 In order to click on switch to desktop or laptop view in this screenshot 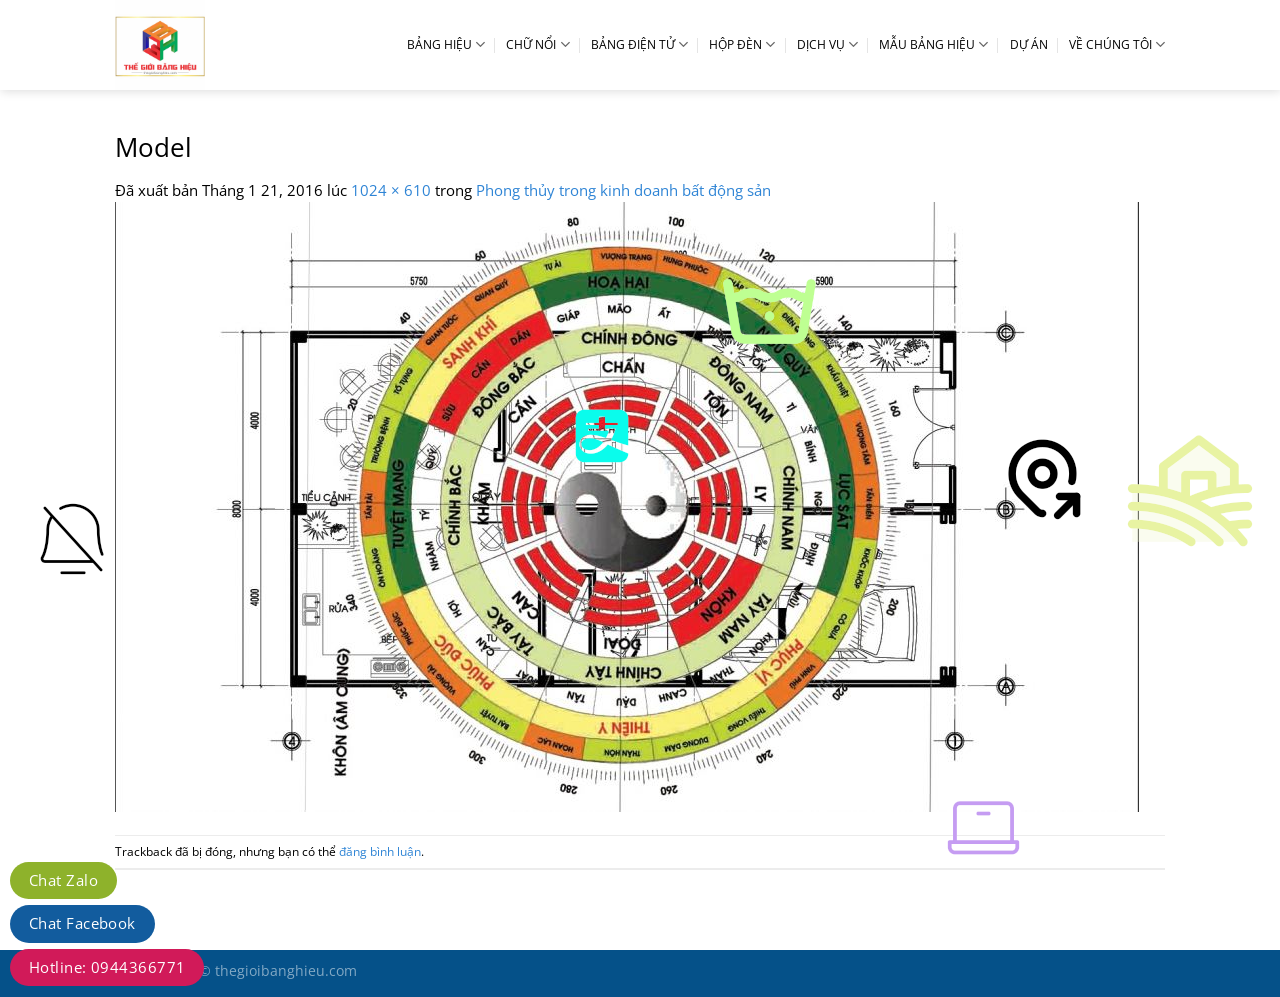, I will do `click(983, 826)`.